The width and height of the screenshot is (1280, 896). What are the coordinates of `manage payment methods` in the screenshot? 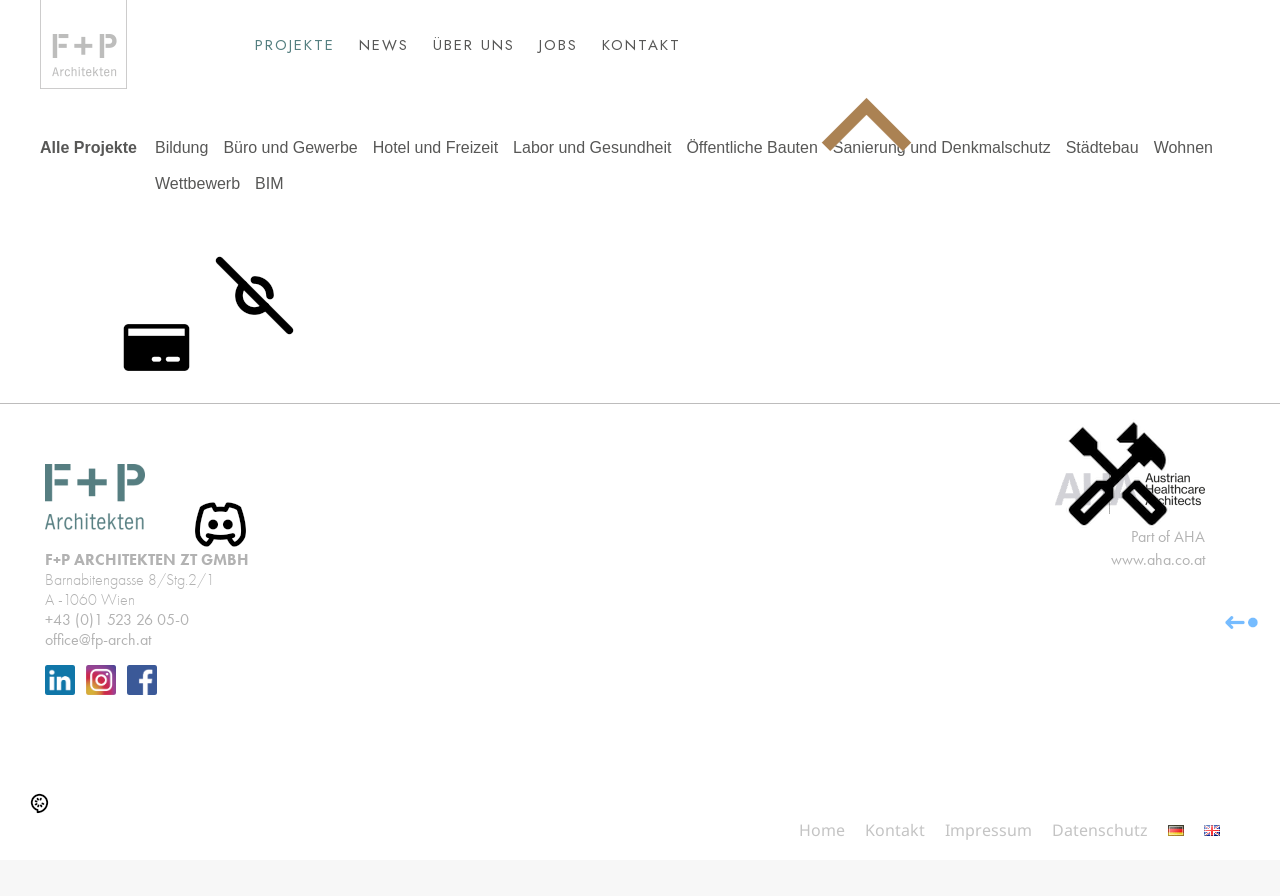 It's located at (156, 347).